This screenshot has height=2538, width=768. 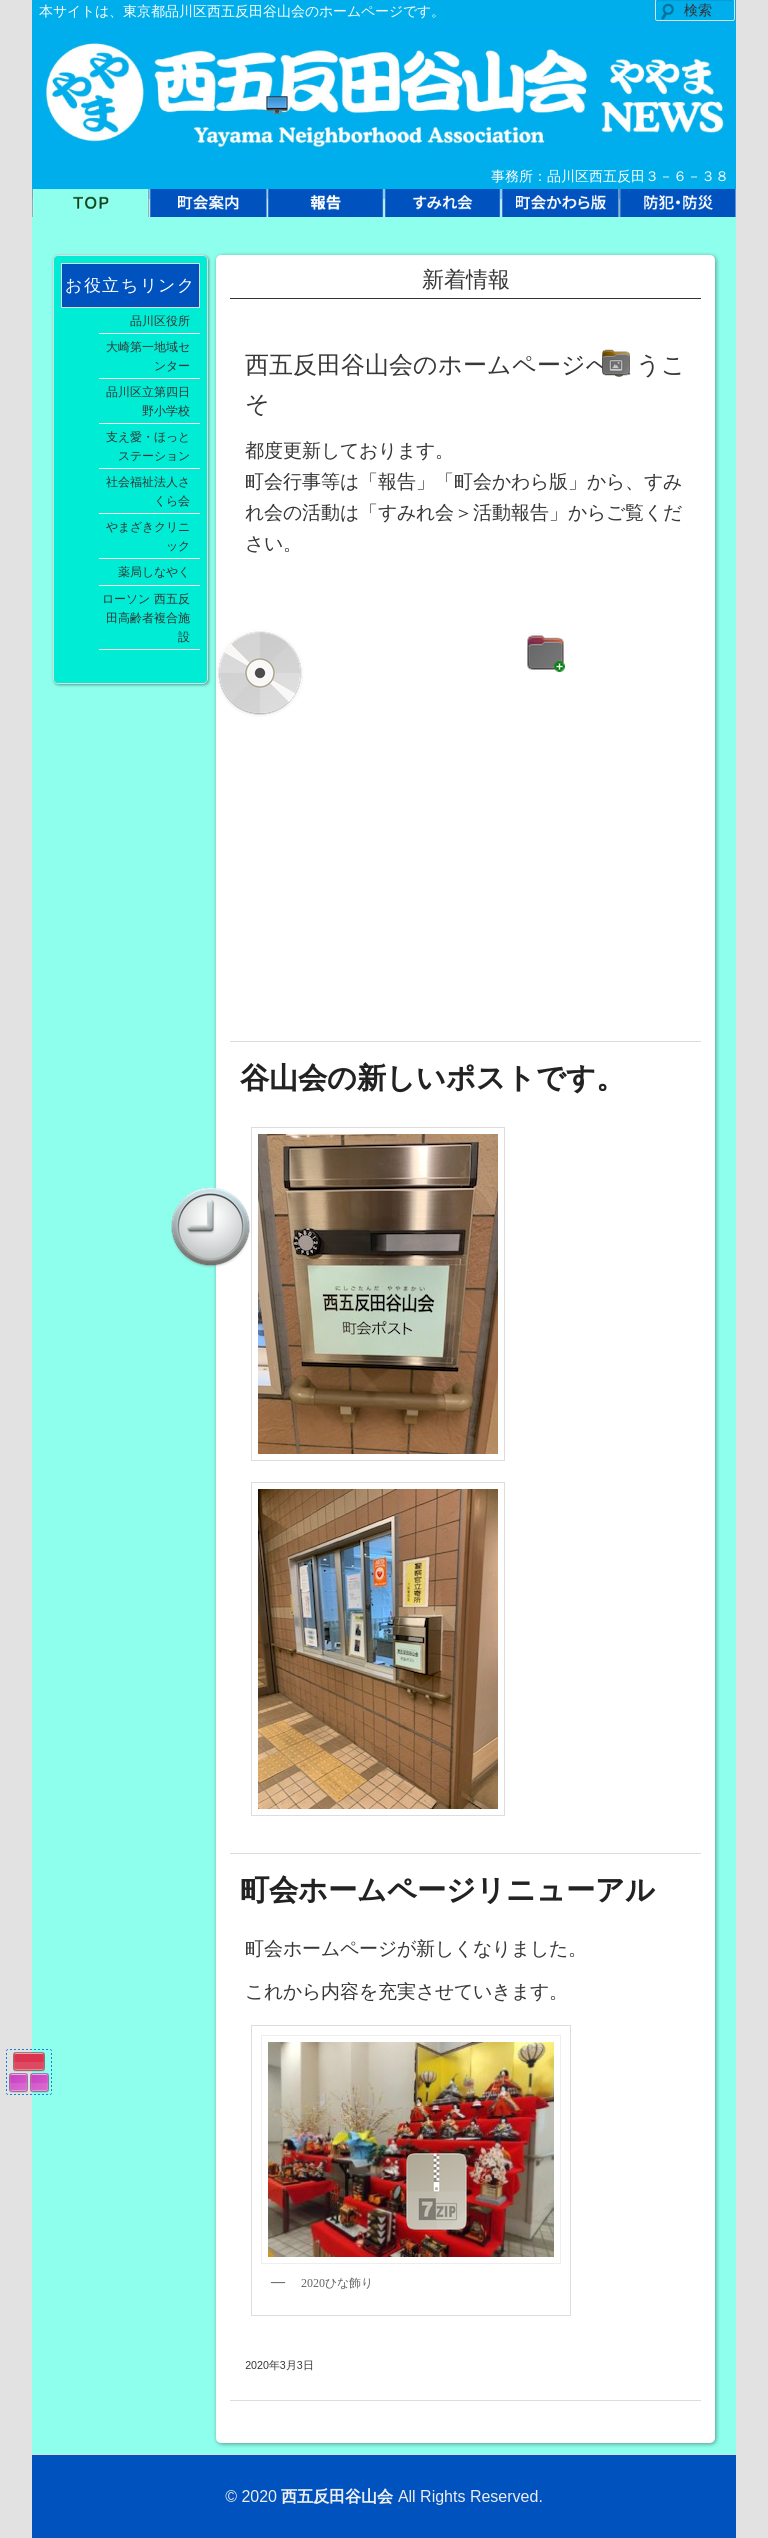 I want to click on view all recently accessed files, so click(x=210, y=1226).